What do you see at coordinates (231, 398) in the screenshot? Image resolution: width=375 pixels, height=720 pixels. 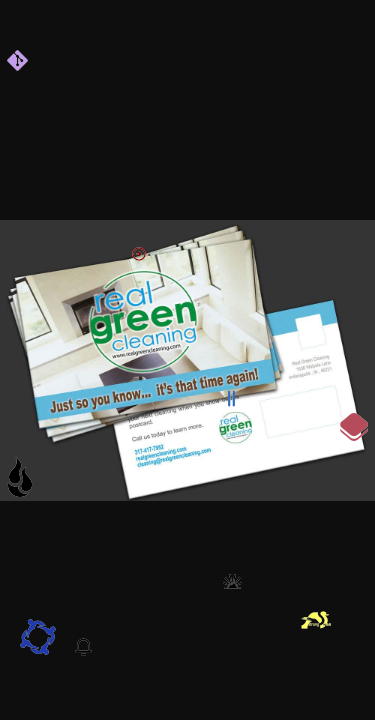 I see `drag to resize or reorder an element` at bounding box center [231, 398].